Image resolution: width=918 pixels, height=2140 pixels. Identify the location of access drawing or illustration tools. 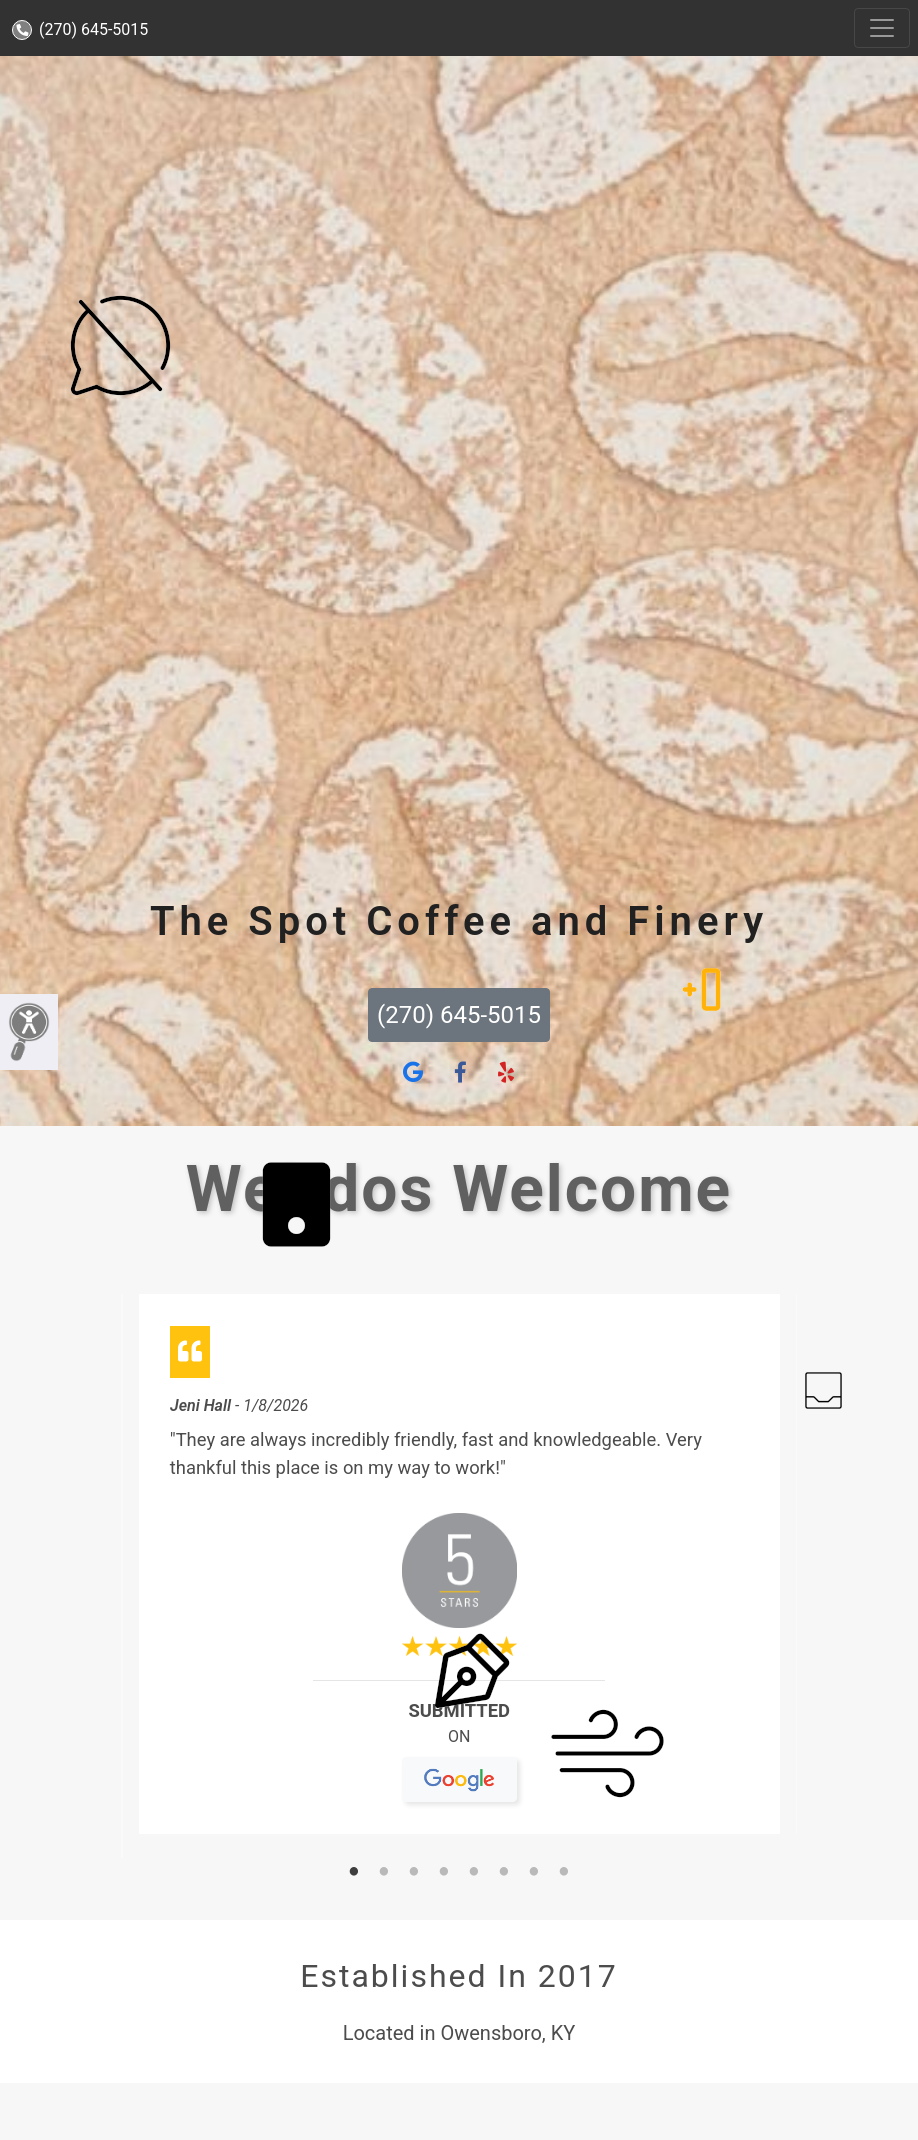
(468, 1675).